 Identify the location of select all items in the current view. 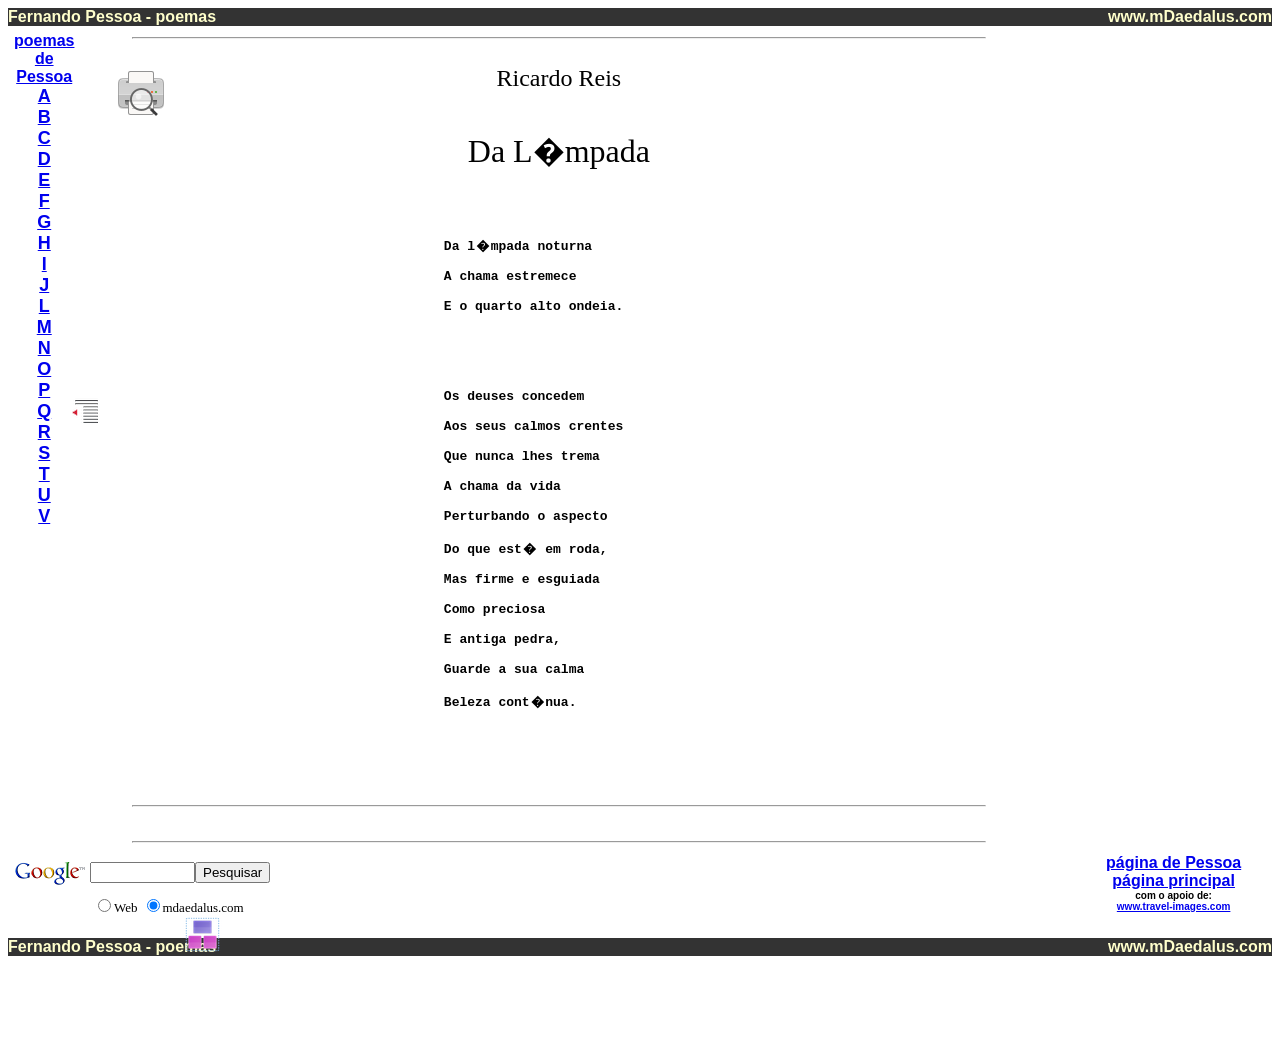
(202, 934).